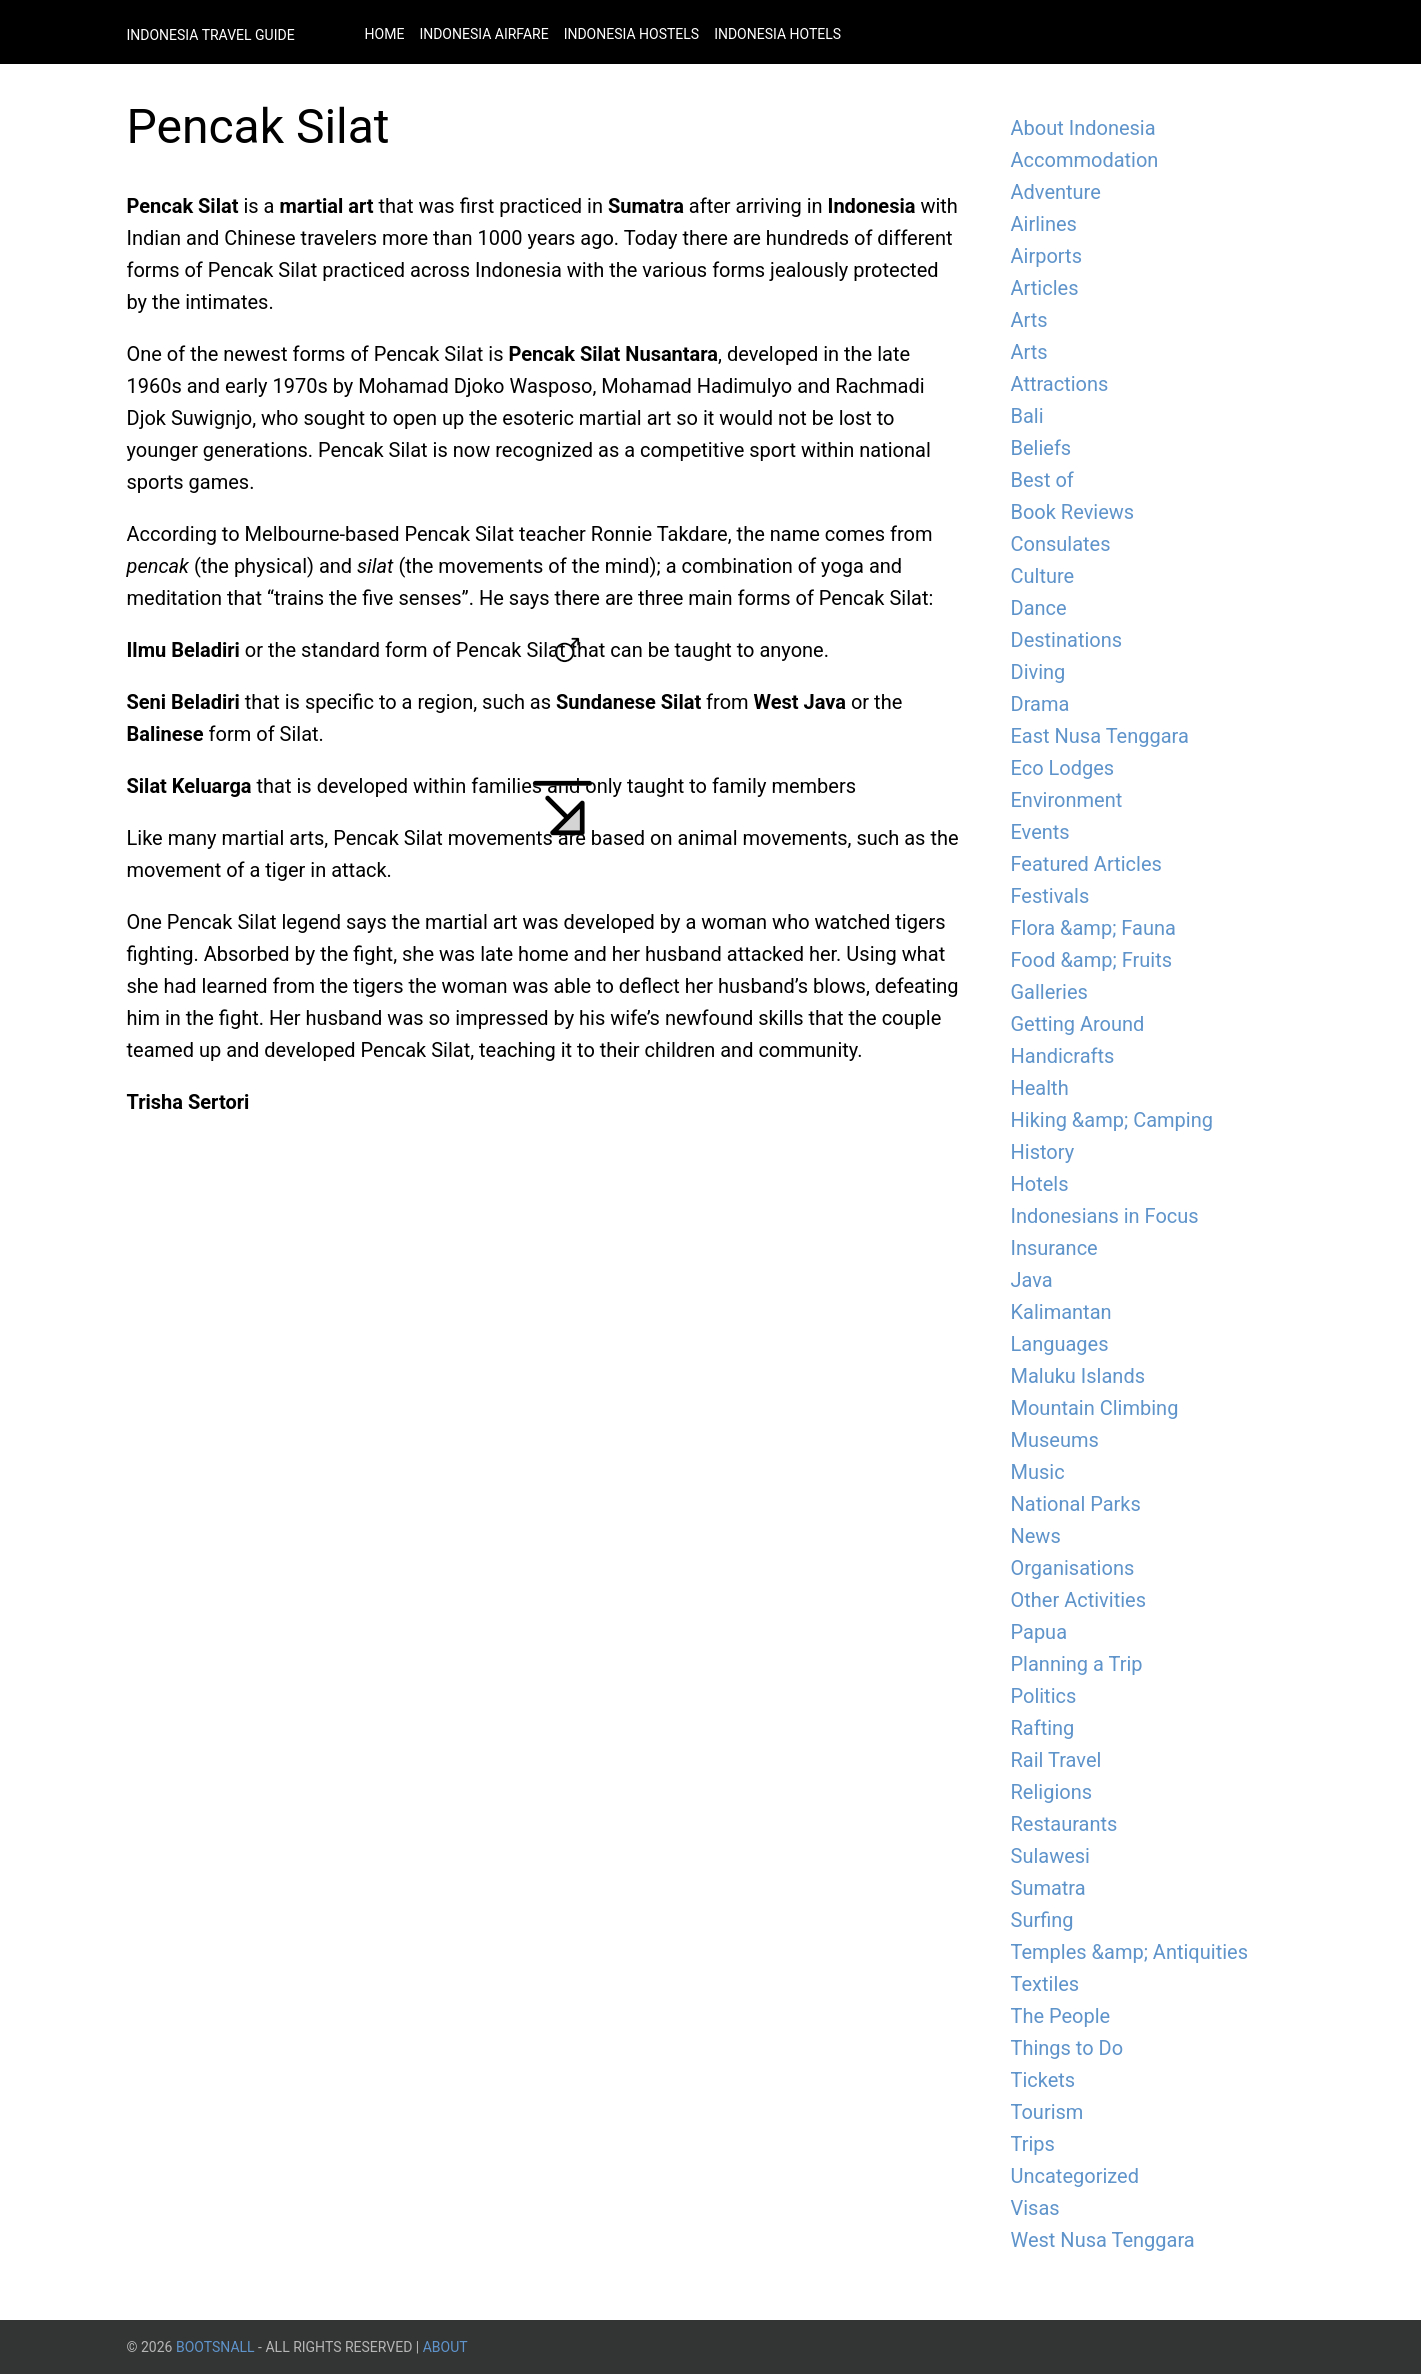 Image resolution: width=1421 pixels, height=2374 pixels. What do you see at coordinates (562, 810) in the screenshot?
I see `move item to bottom-right corner` at bounding box center [562, 810].